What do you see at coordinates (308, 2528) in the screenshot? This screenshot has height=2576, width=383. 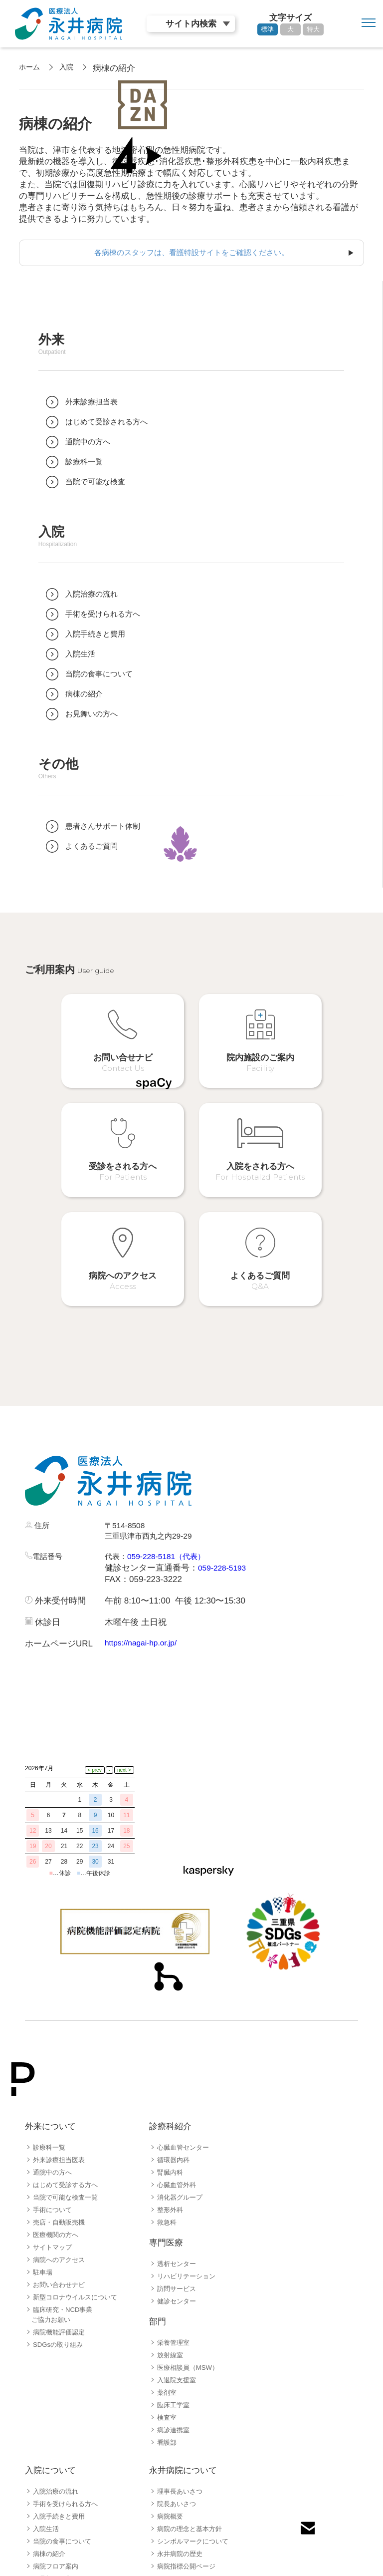 I see `mailbox.org email service logo` at bounding box center [308, 2528].